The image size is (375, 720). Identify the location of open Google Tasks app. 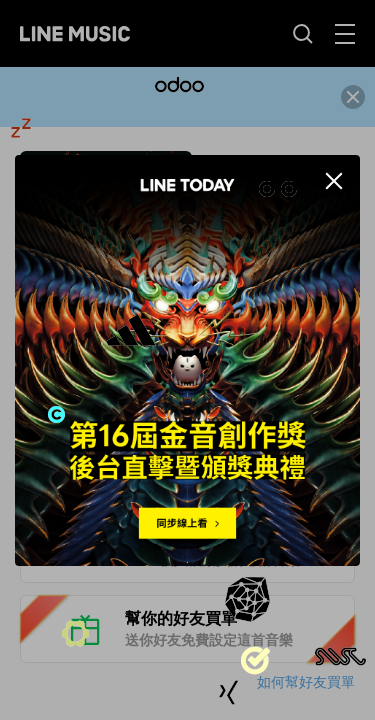
(255, 660).